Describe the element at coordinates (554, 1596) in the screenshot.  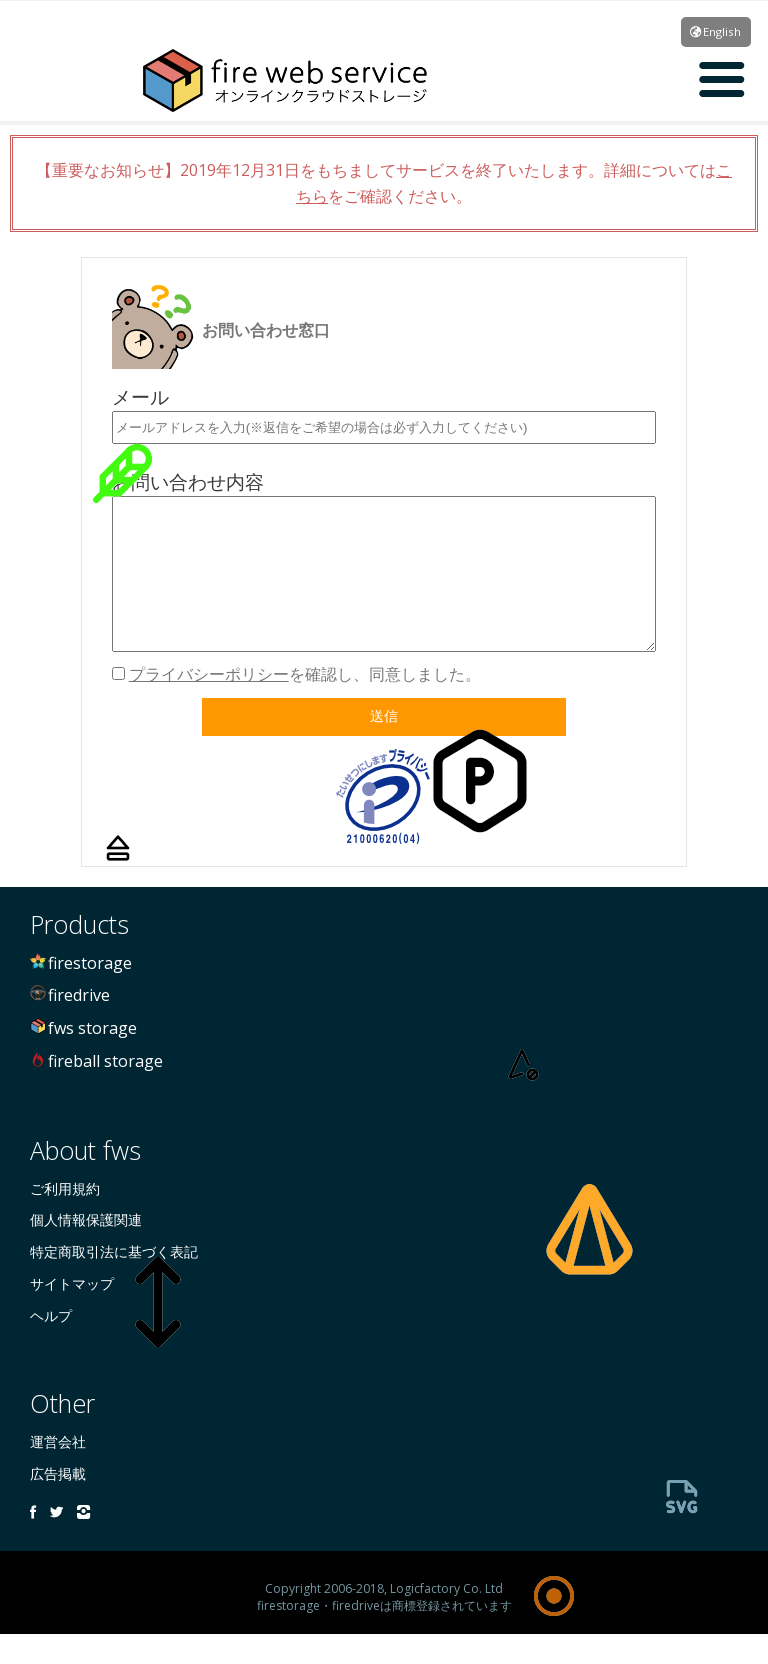
I see `select this option (radio button)` at that location.